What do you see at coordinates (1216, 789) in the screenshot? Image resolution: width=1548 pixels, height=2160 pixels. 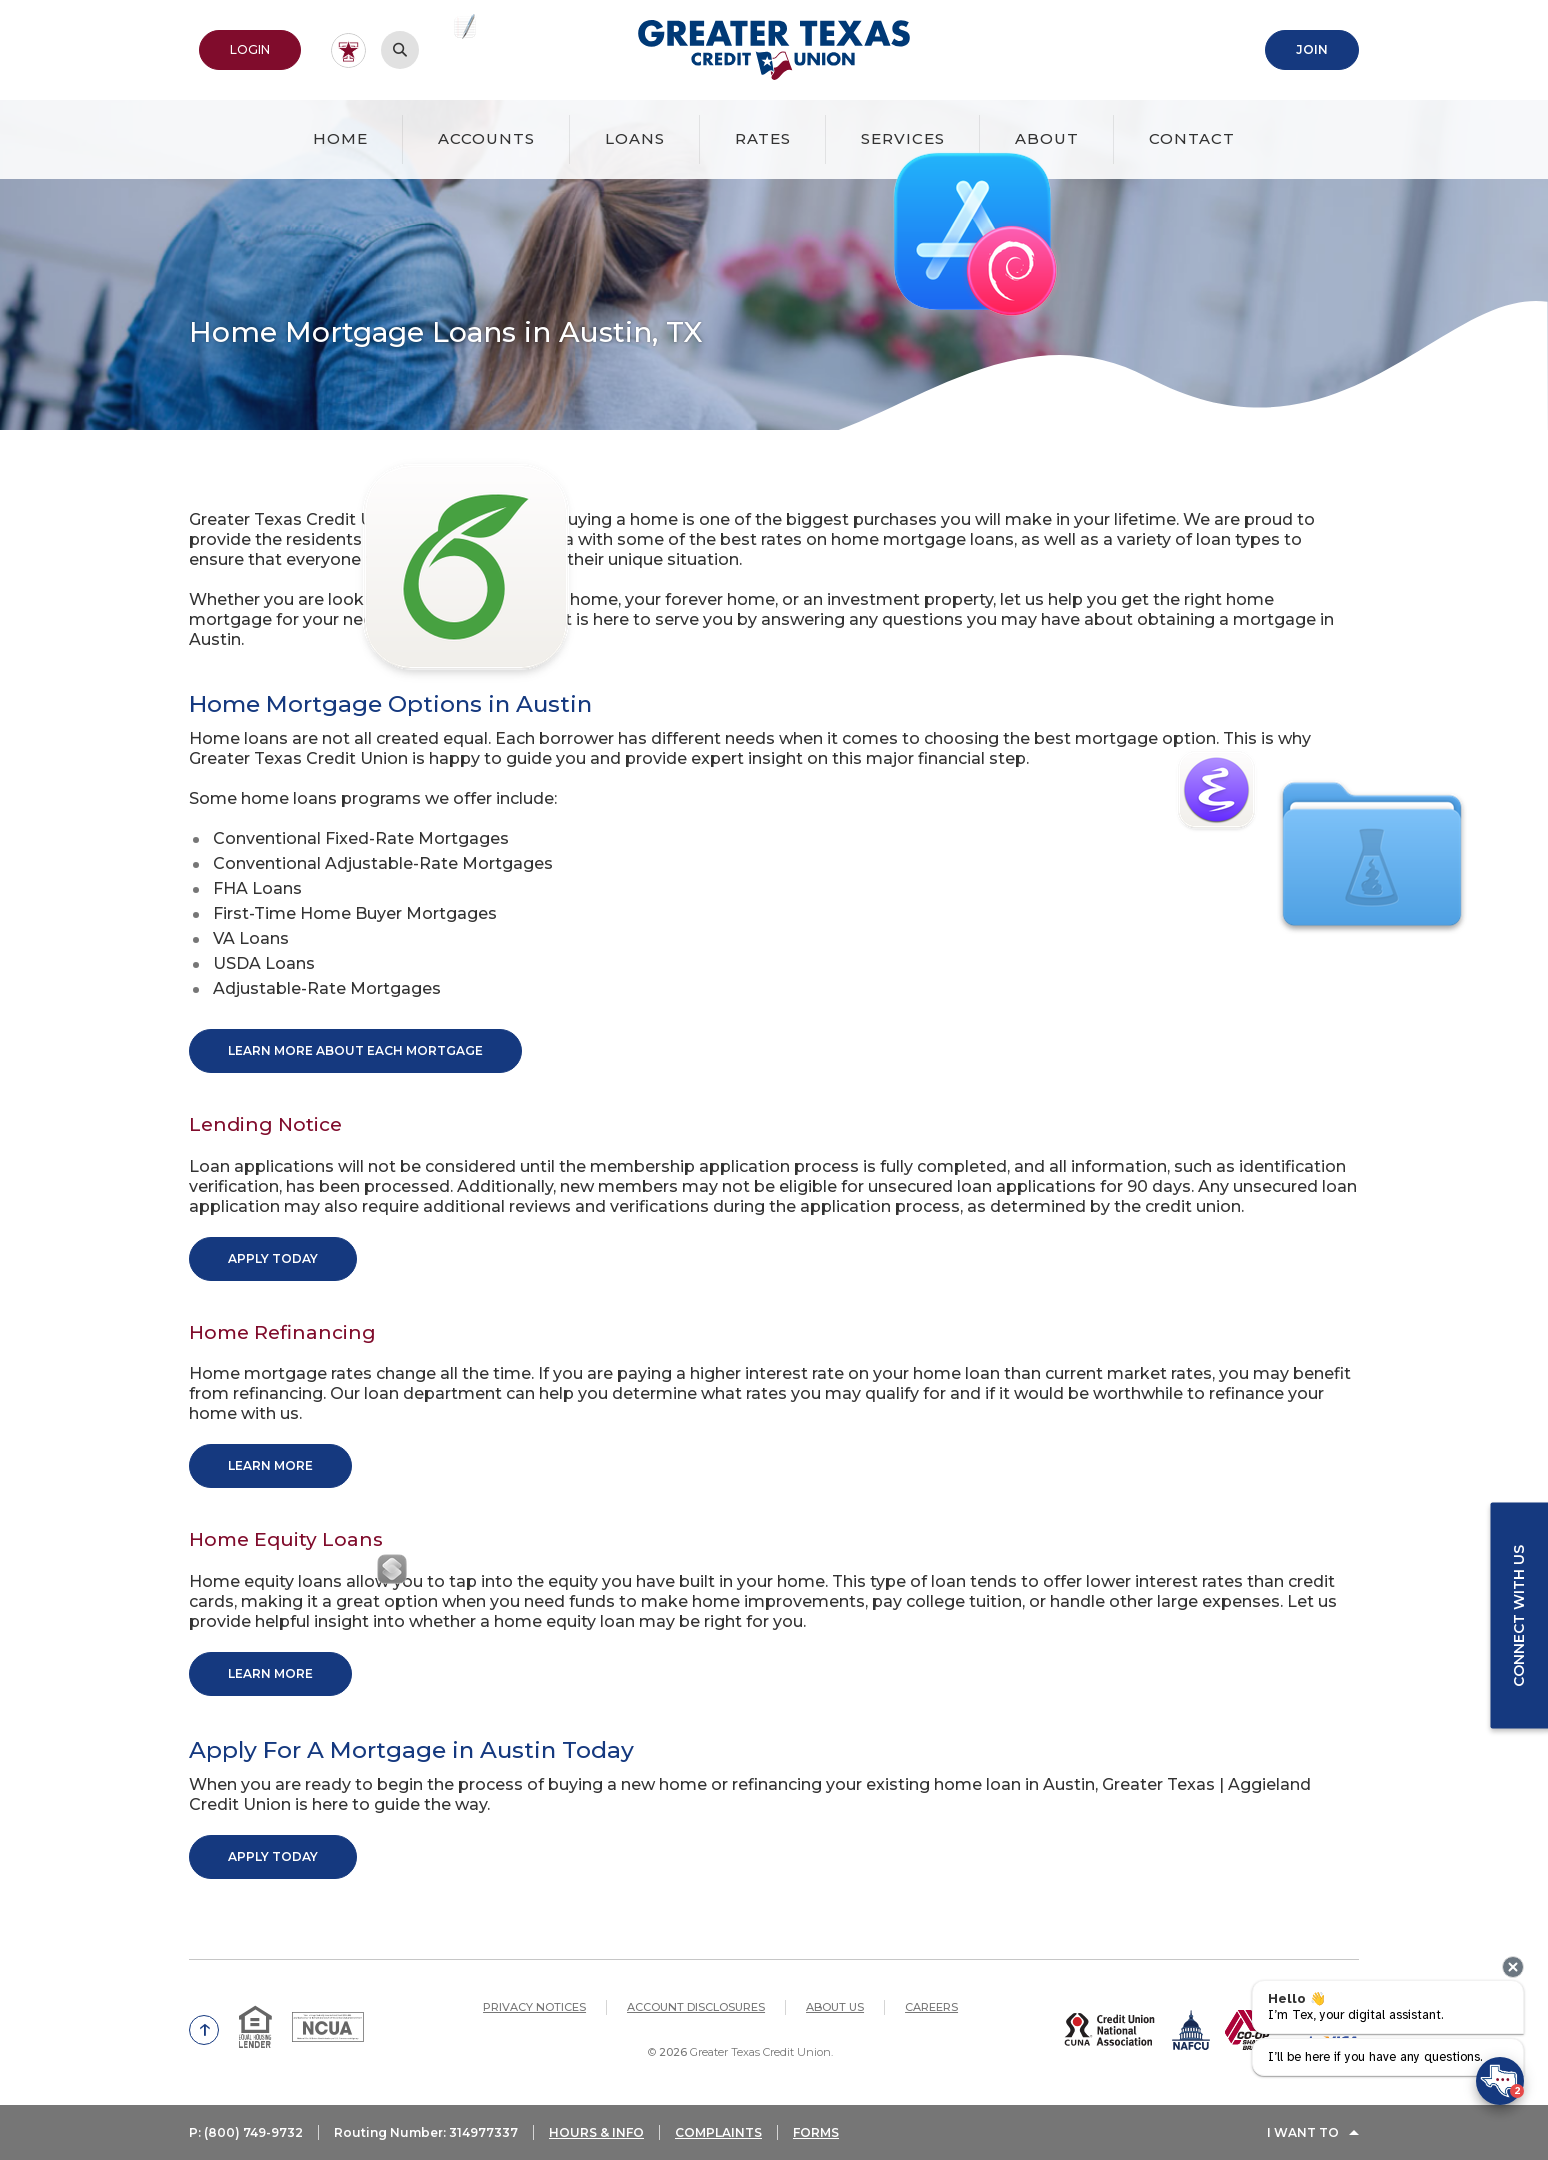 I see `open emacs text editor` at bounding box center [1216, 789].